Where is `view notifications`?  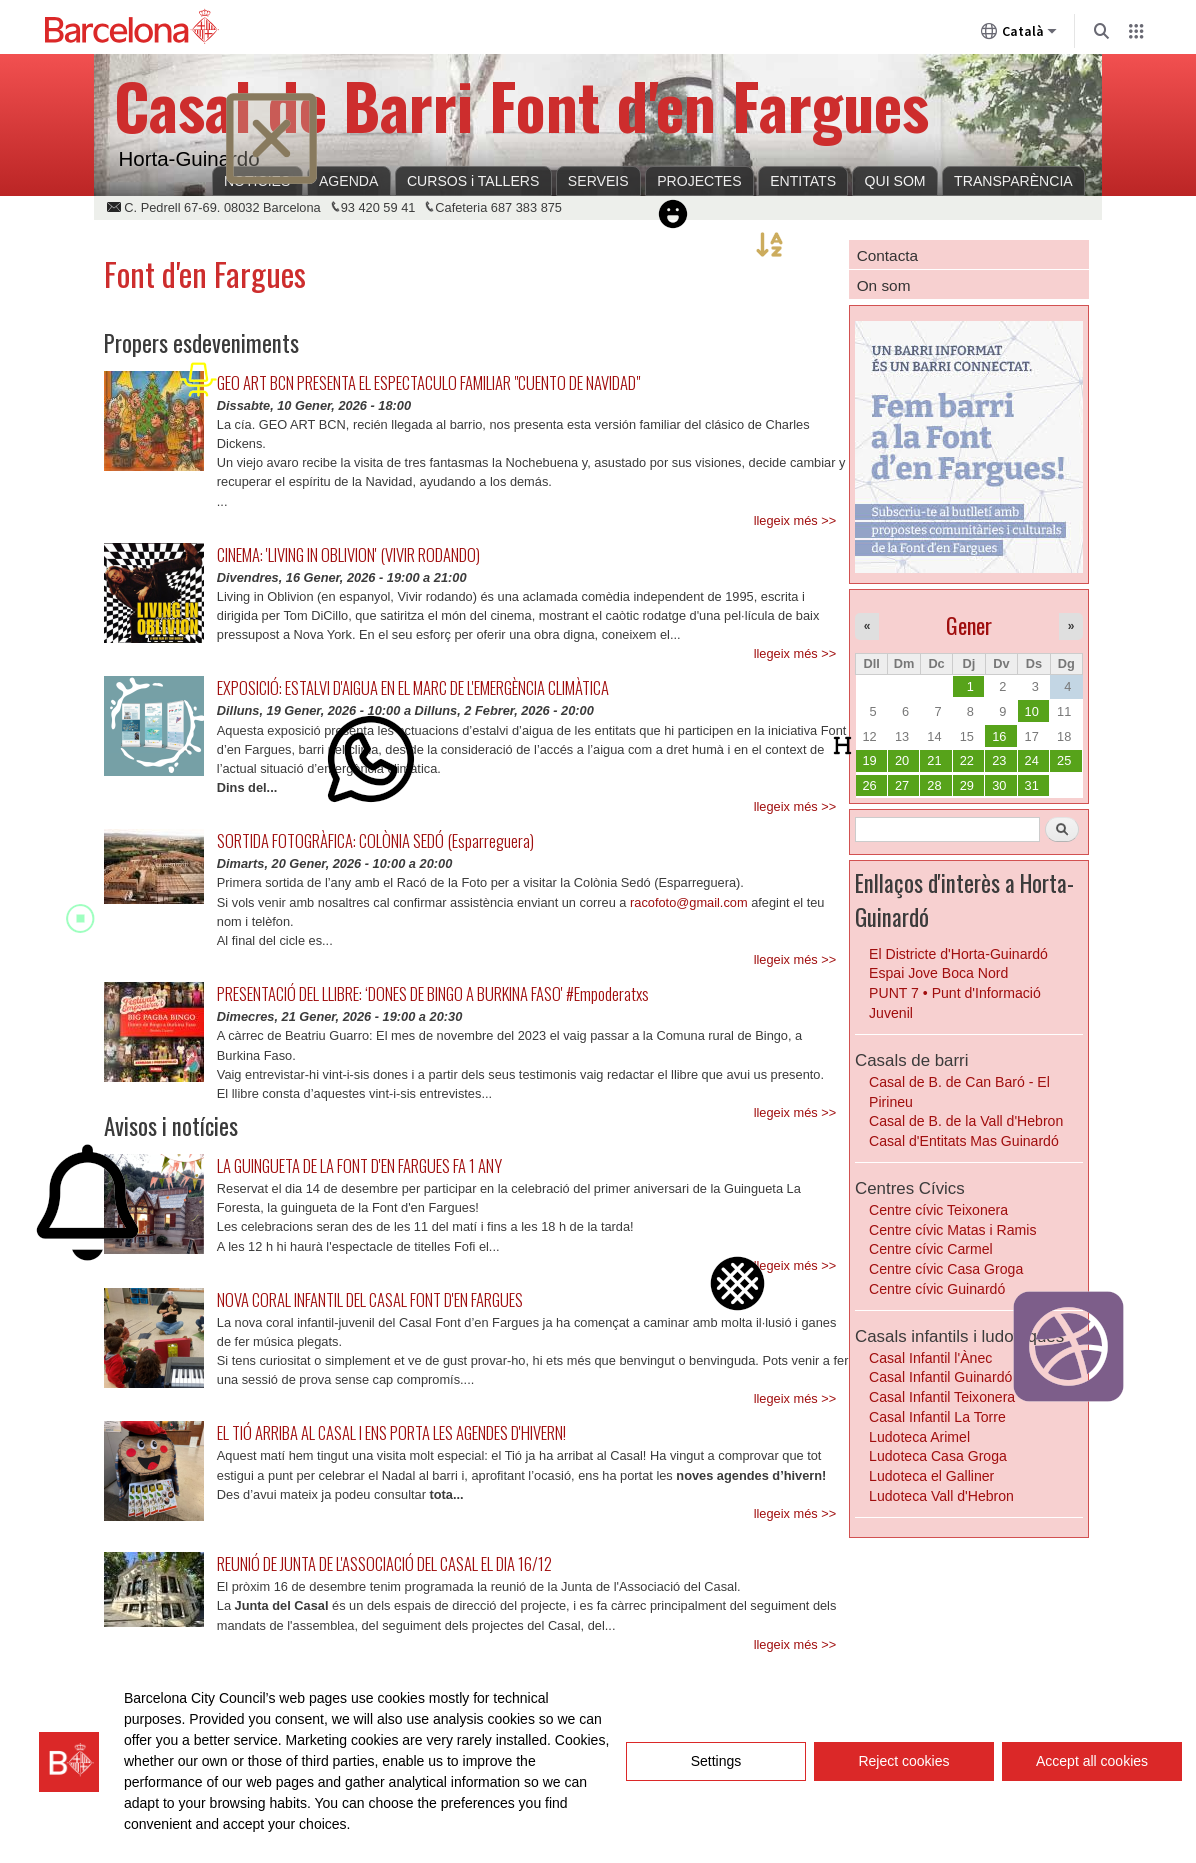 view notifications is located at coordinates (87, 1202).